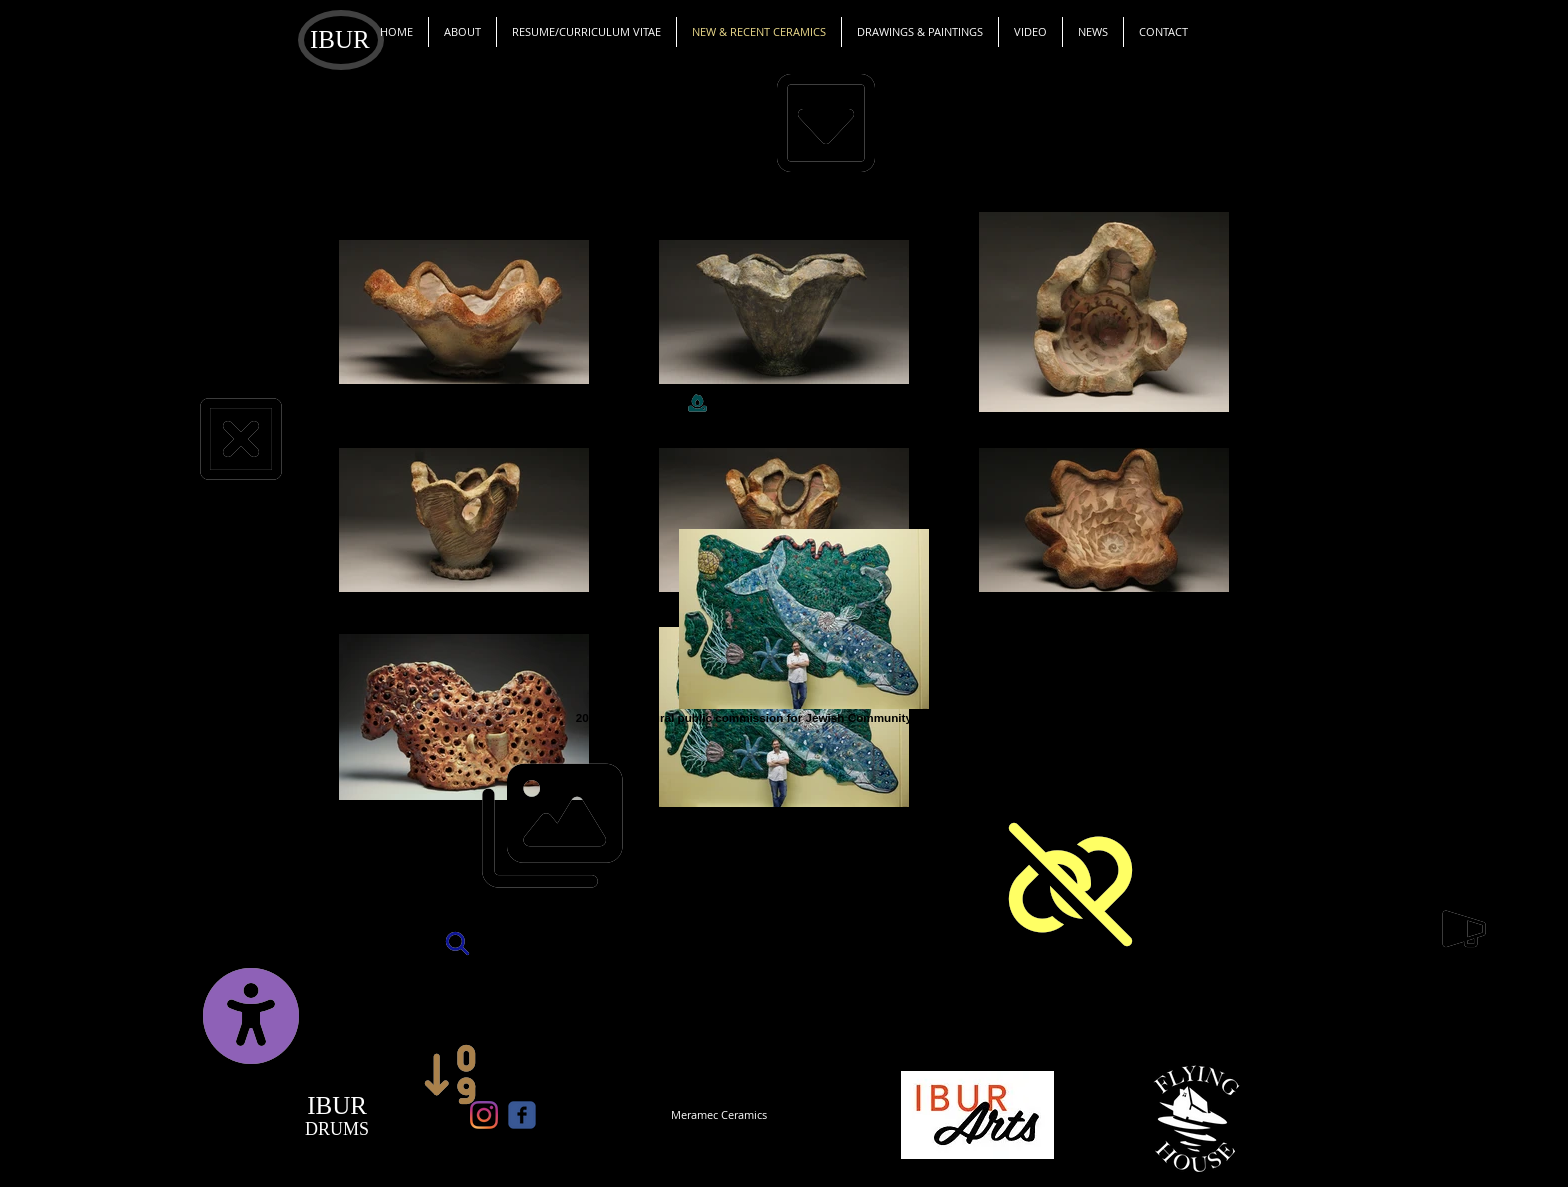 The image size is (1568, 1187). I want to click on close or dismiss a modal window, so click(241, 439).